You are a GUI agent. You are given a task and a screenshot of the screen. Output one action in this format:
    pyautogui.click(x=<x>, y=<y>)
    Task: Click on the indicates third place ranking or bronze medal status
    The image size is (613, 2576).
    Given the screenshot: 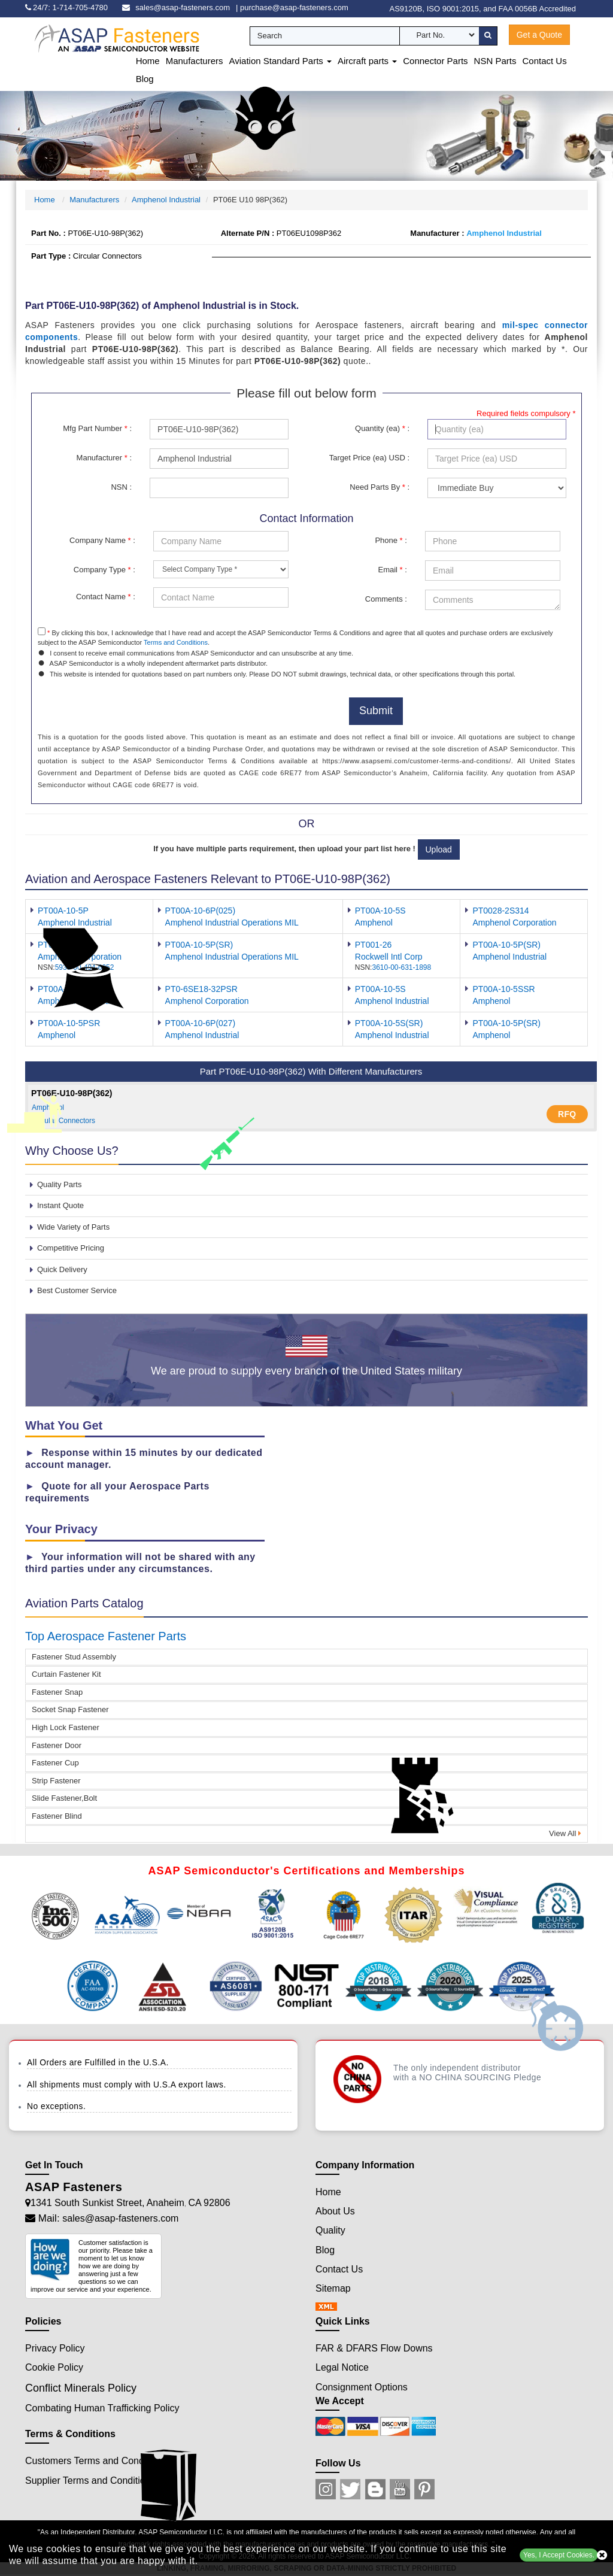 What is the action you would take?
    pyautogui.click(x=34, y=1105)
    